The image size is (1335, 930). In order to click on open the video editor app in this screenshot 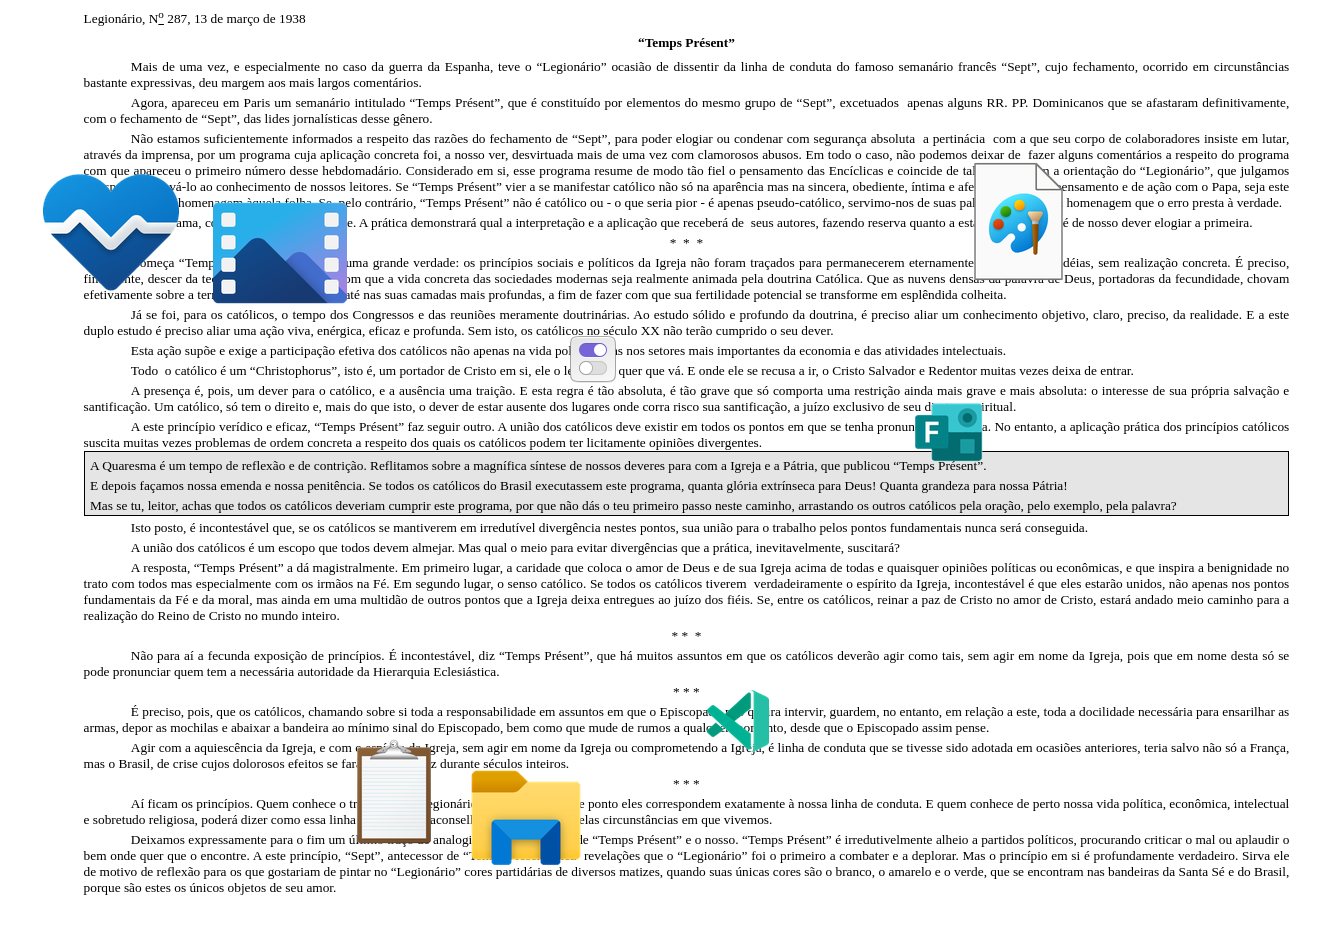, I will do `click(280, 253)`.